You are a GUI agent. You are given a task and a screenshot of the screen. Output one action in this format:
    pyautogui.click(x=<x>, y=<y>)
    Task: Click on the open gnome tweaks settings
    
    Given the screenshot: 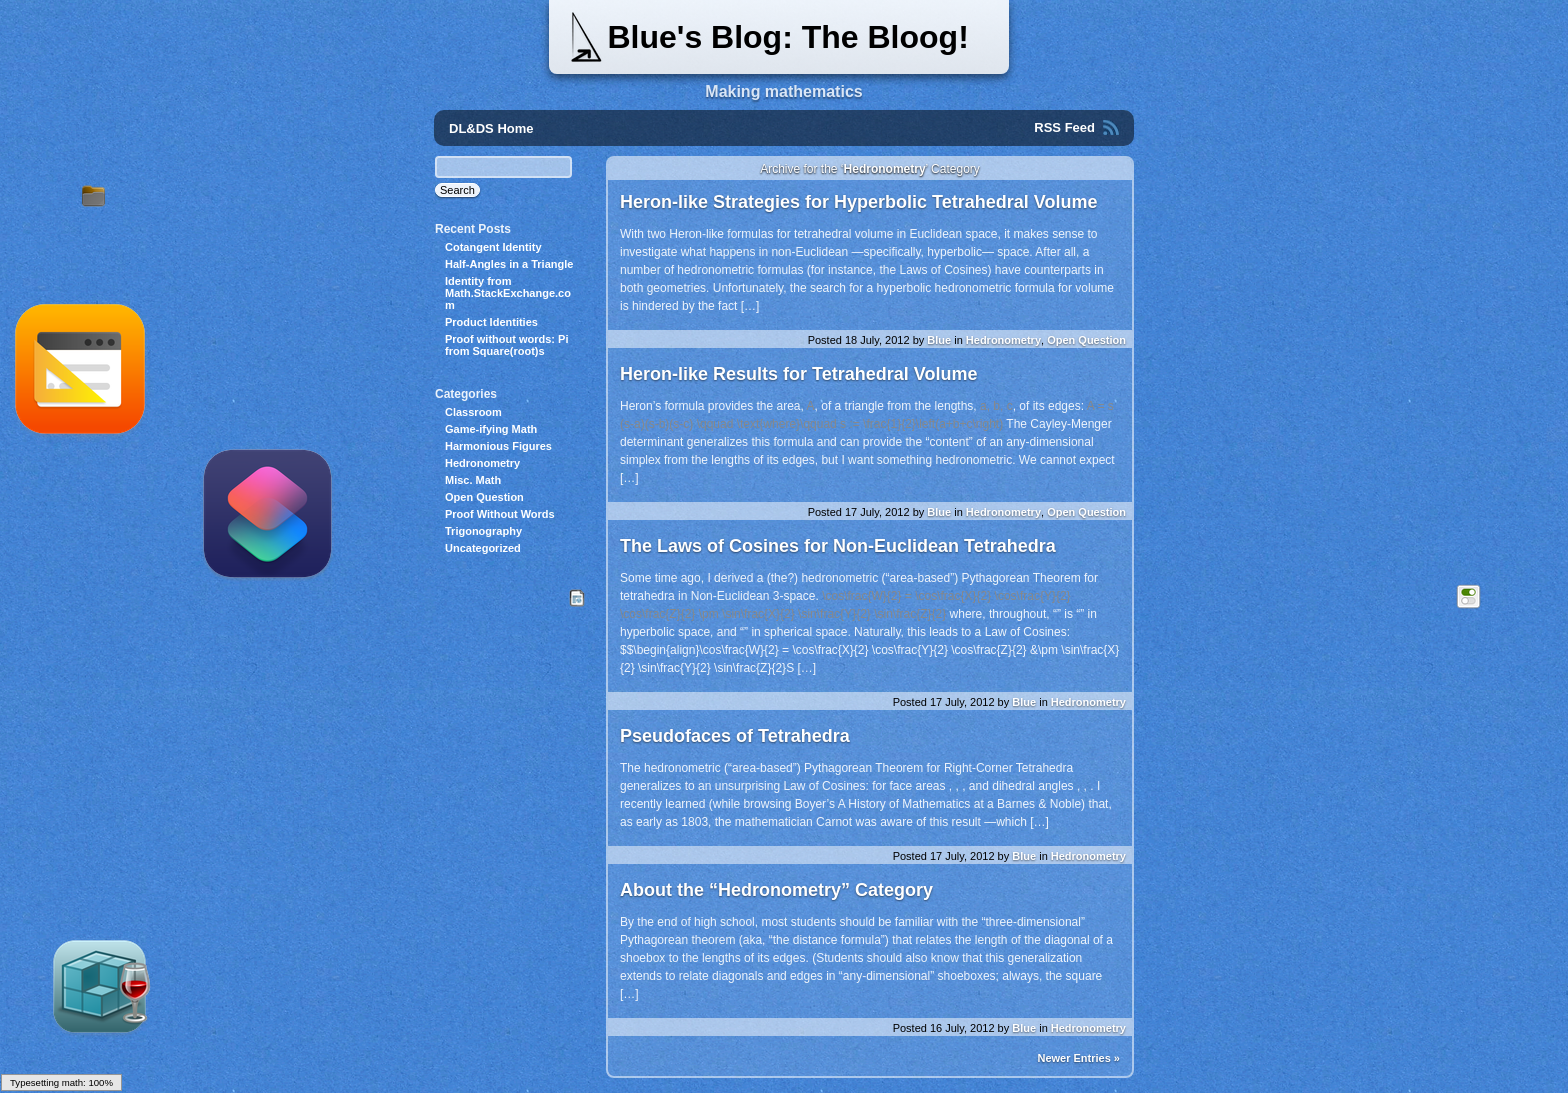 What is the action you would take?
    pyautogui.click(x=1468, y=596)
    